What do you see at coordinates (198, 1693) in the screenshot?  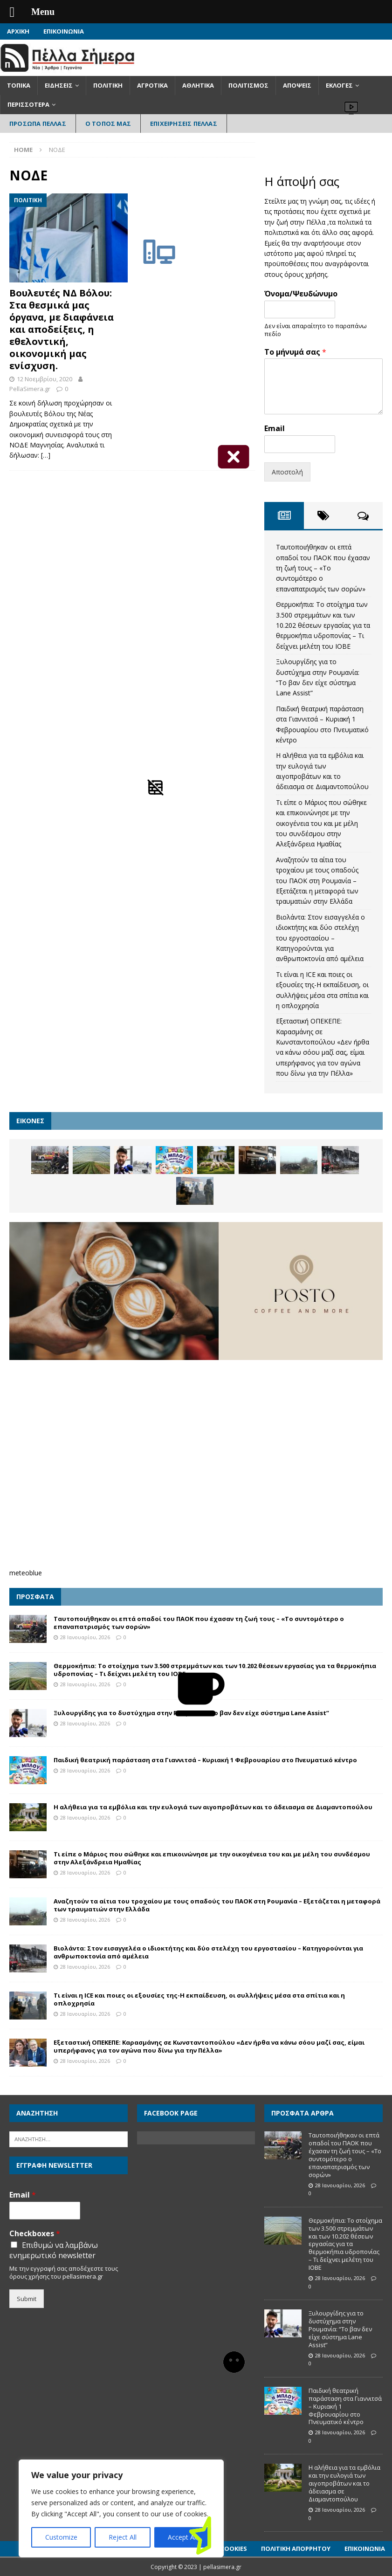 I see `find nearby coffee shops or cafés` at bounding box center [198, 1693].